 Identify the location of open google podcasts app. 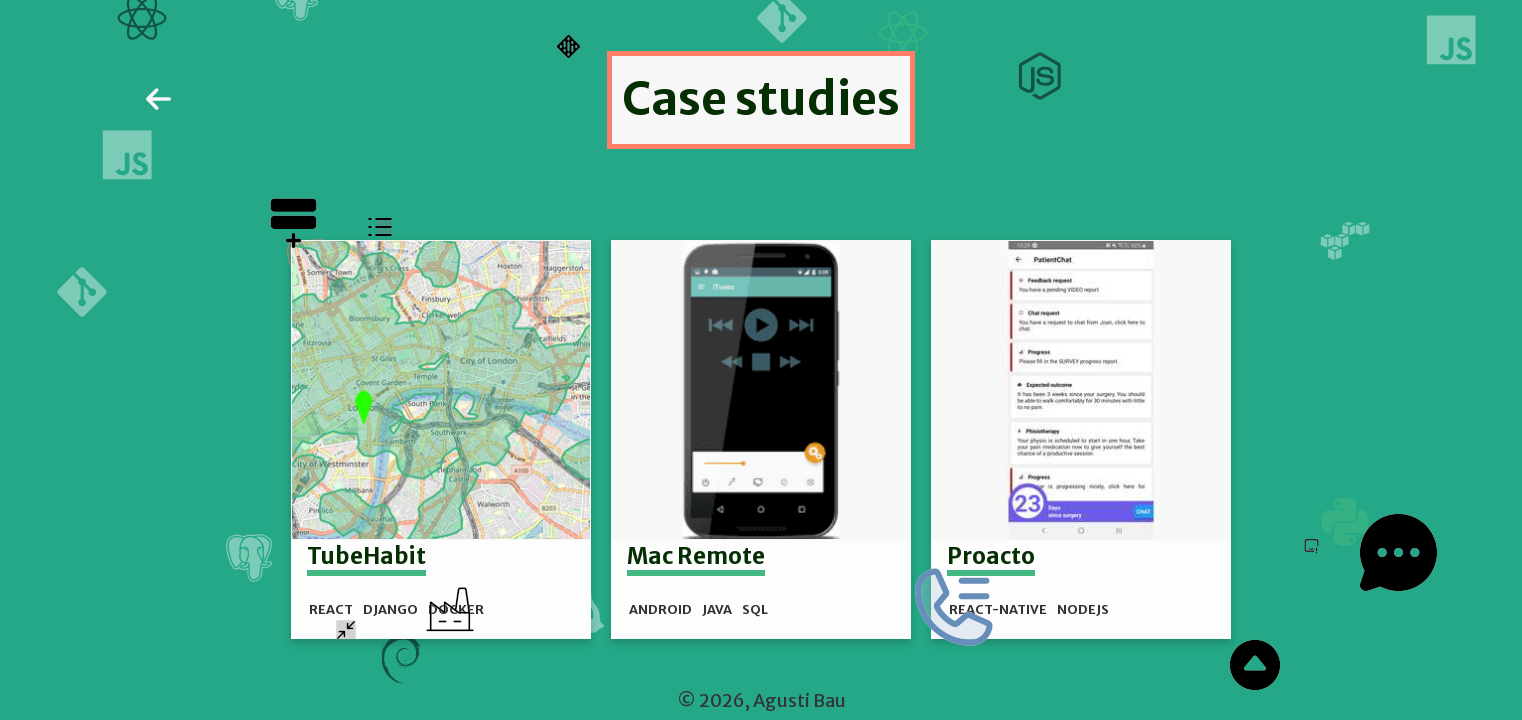
(568, 46).